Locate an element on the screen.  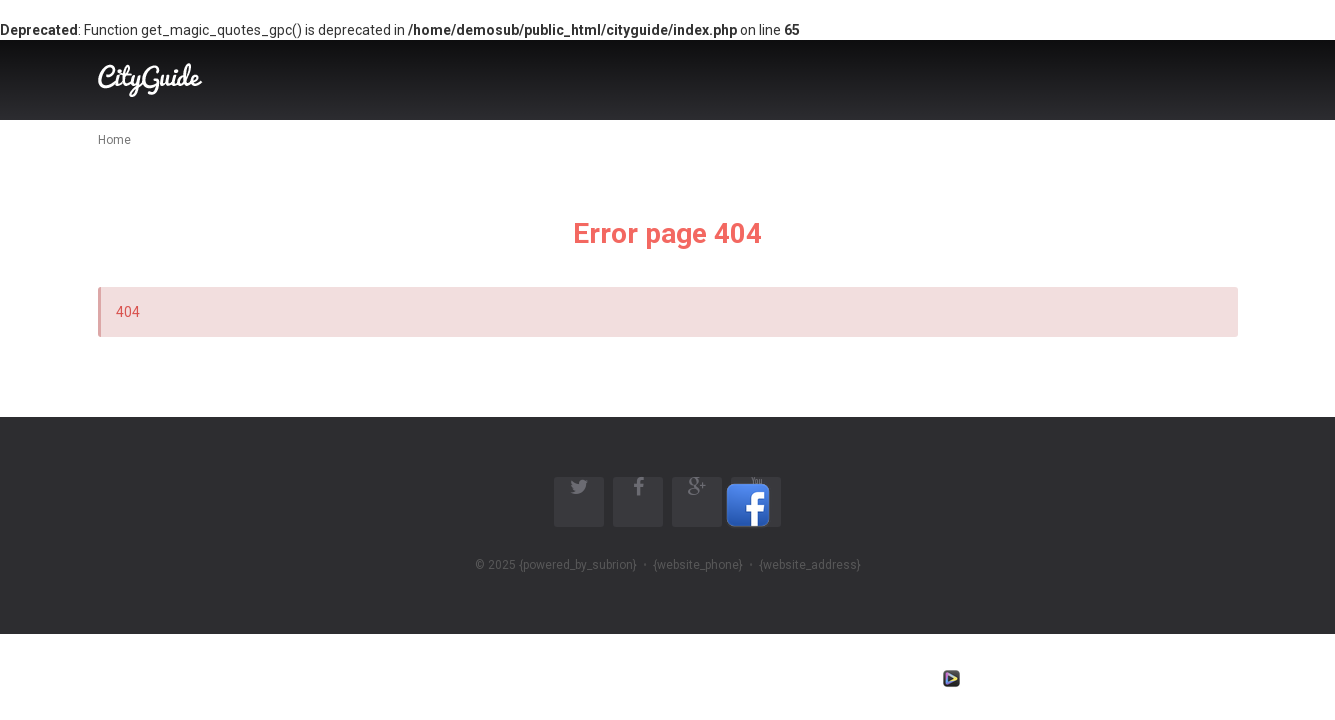
open glide media player app is located at coordinates (951, 678).